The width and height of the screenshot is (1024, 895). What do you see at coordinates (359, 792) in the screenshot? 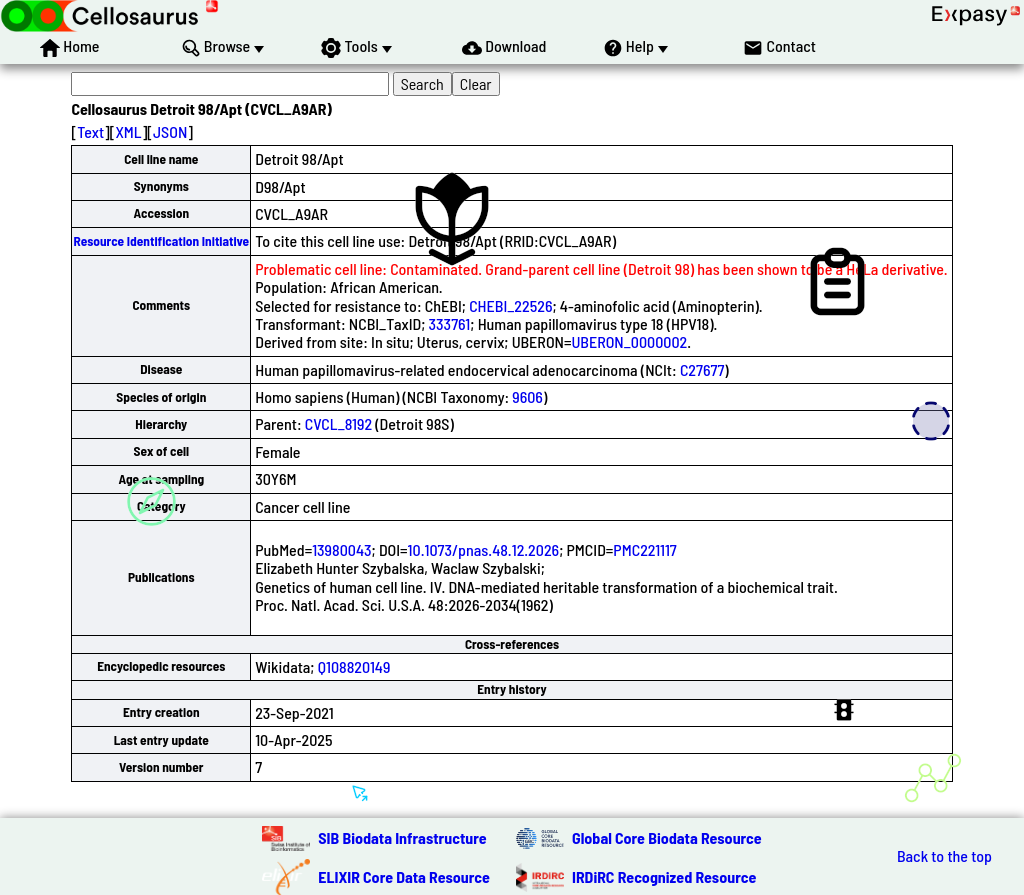
I see `share cursor or pointer location` at bounding box center [359, 792].